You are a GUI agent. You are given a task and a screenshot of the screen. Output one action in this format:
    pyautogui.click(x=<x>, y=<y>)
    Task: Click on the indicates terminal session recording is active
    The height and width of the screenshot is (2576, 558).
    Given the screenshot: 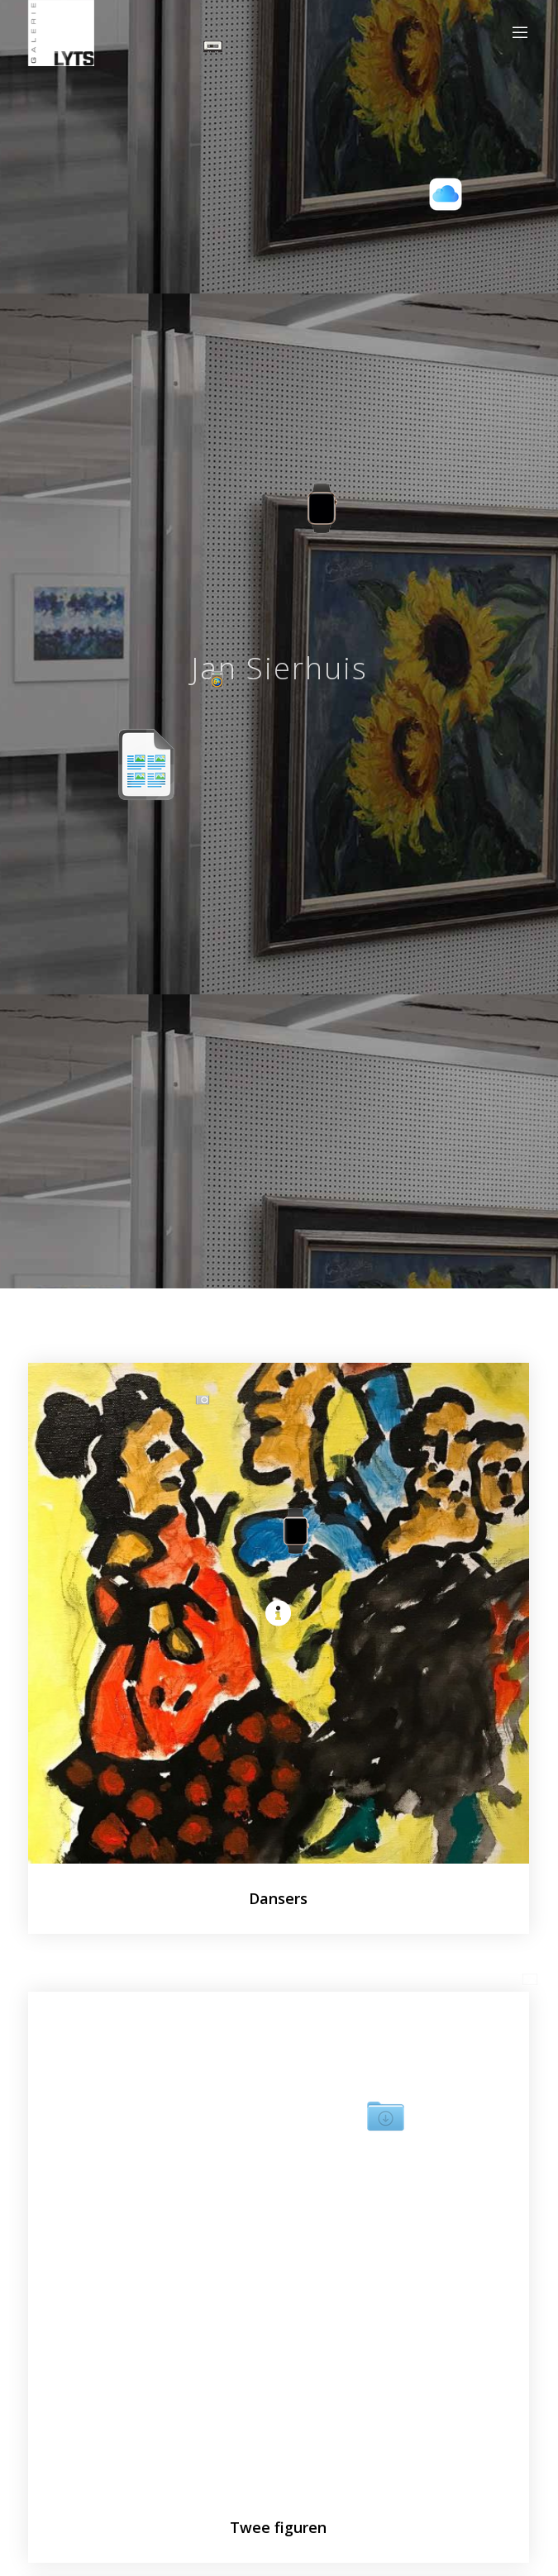 What is the action you would take?
    pyautogui.click(x=212, y=46)
    